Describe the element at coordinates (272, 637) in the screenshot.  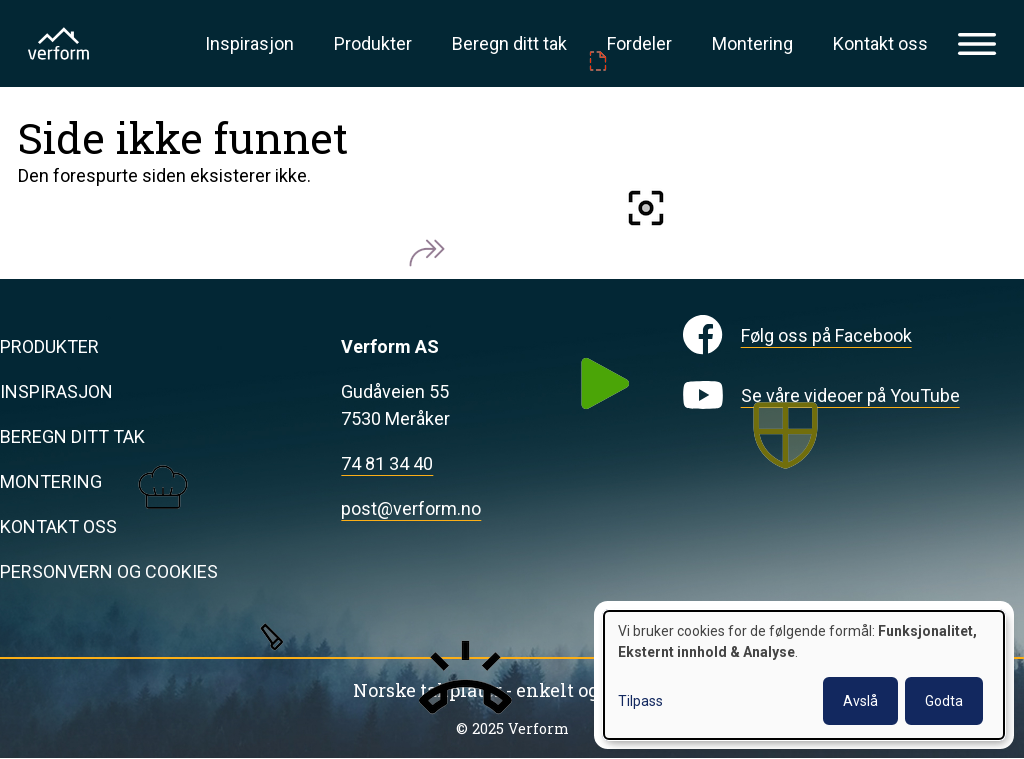
I see `find carpentry or woodworking services` at that location.